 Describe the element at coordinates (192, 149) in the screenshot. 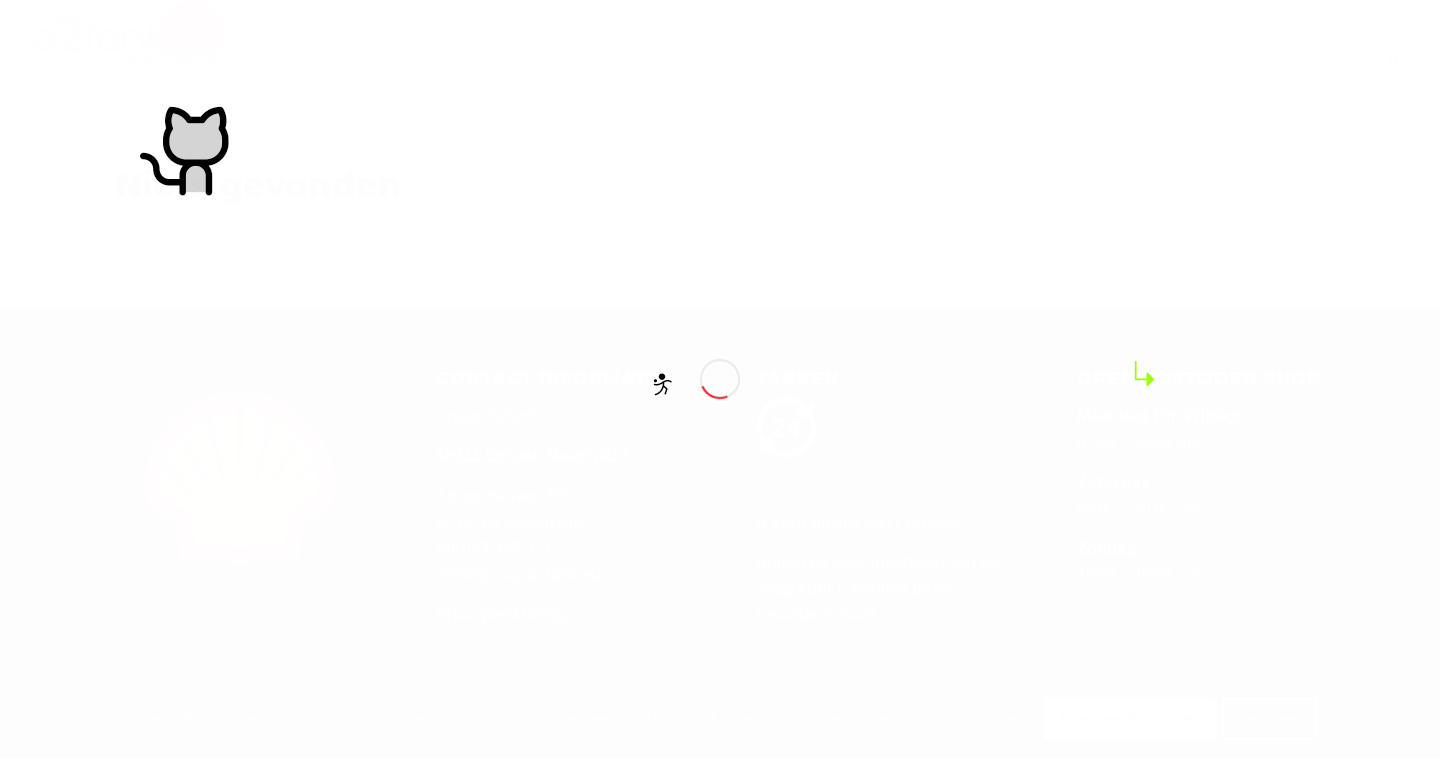

I see `link to github repository` at that location.